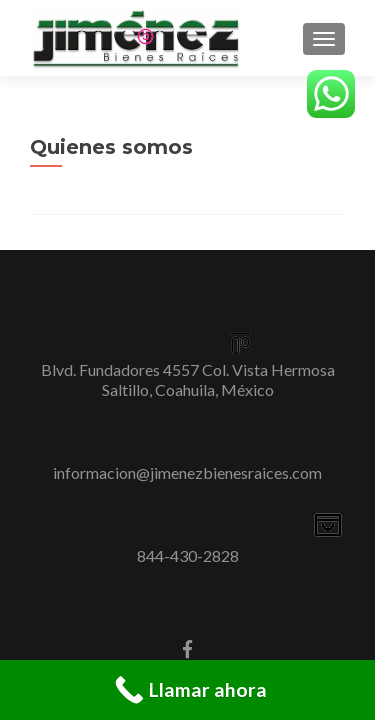 This screenshot has height=720, width=375. What do you see at coordinates (240, 343) in the screenshot?
I see `align items to the top edge` at bounding box center [240, 343].